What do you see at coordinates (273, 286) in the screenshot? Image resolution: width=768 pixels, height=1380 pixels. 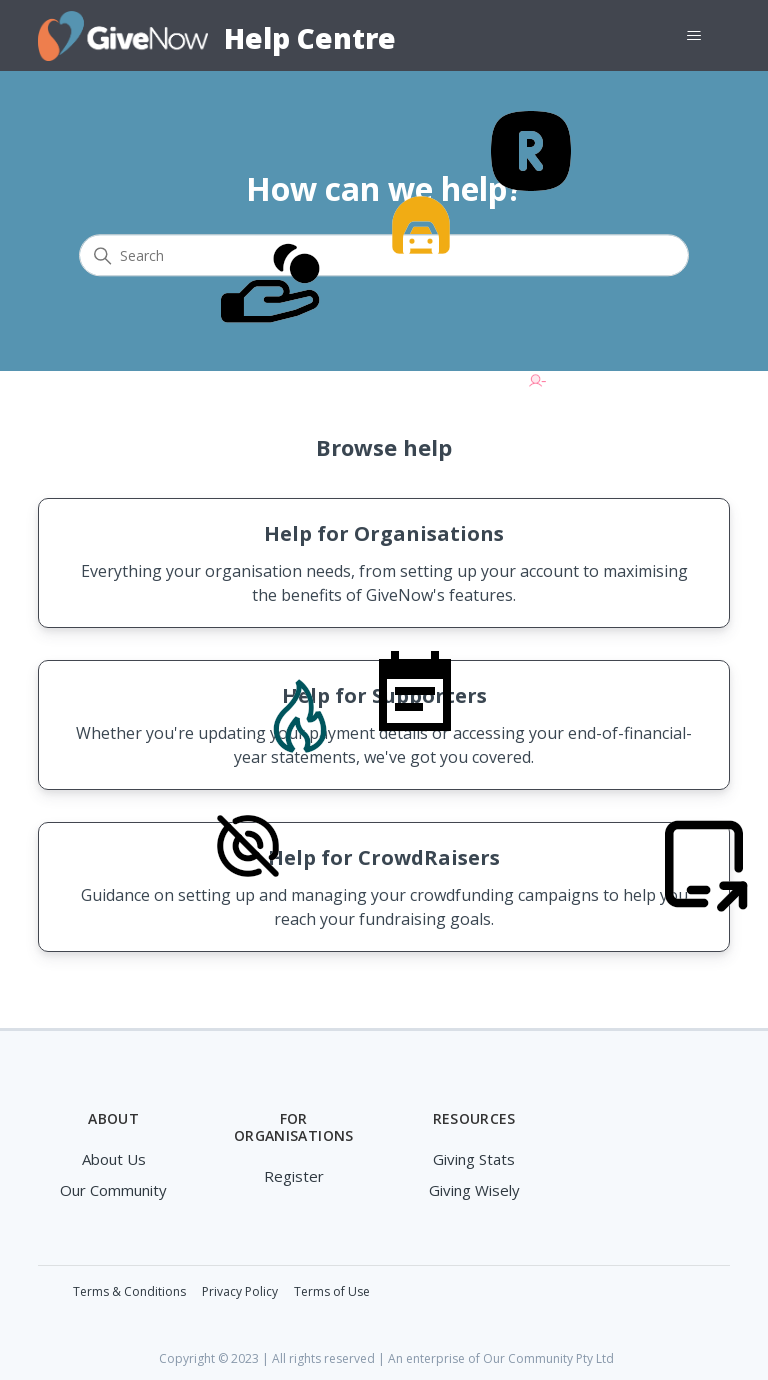 I see `make a payment or donation` at bounding box center [273, 286].